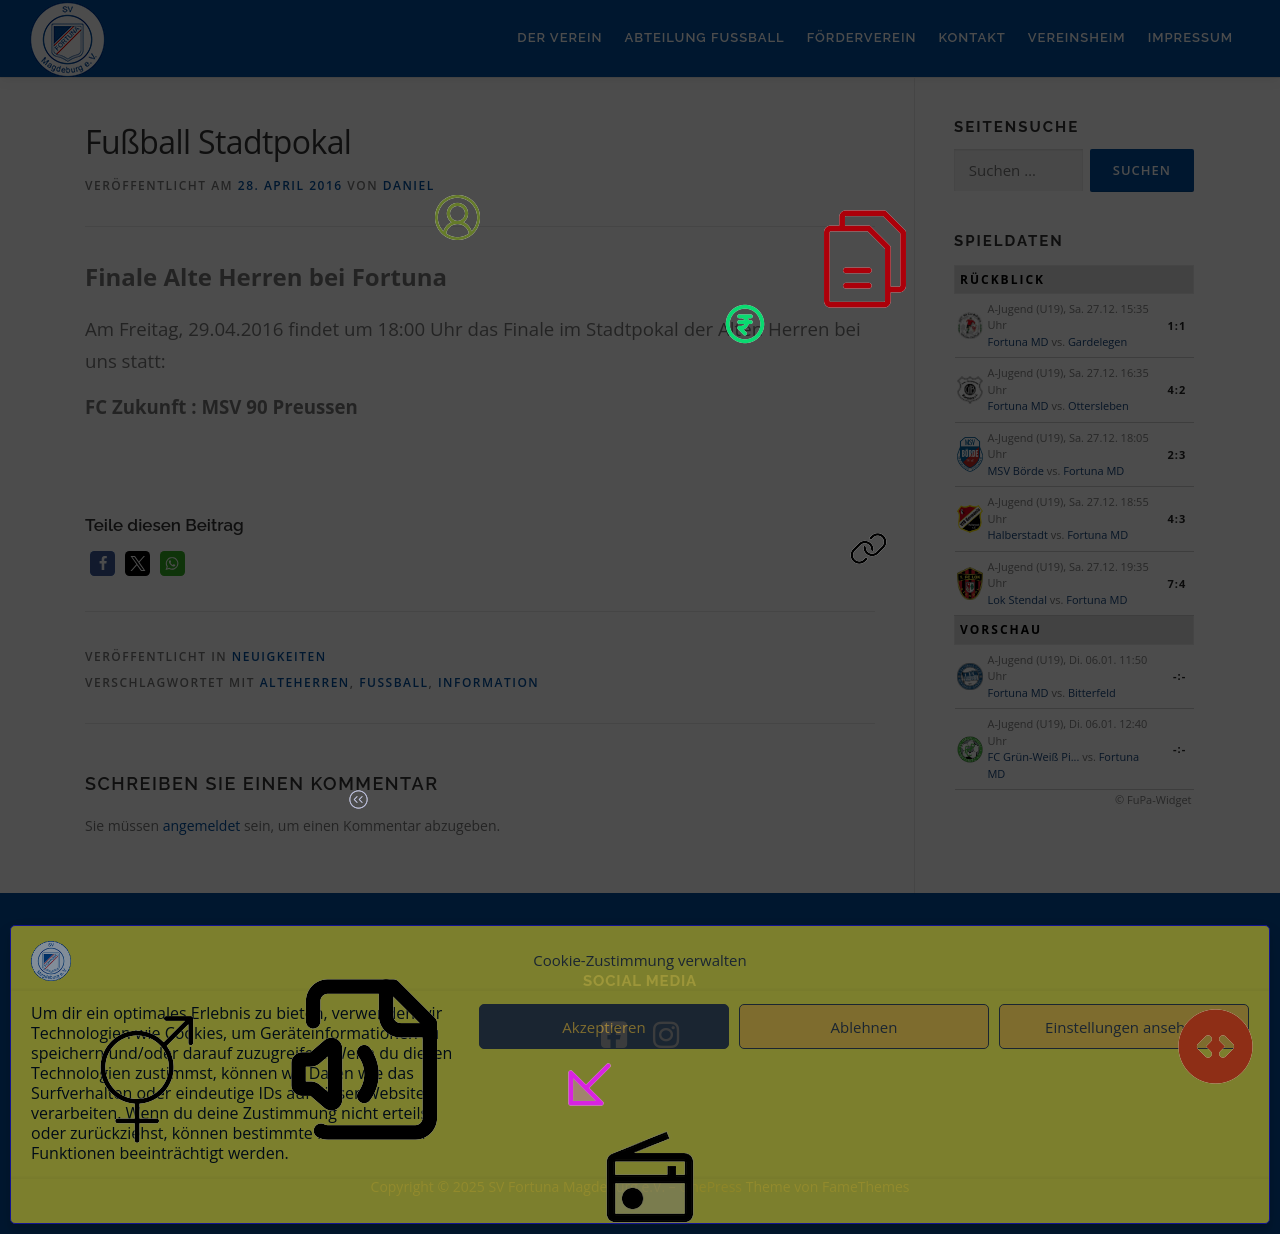  I want to click on copy or share a link, so click(868, 548).